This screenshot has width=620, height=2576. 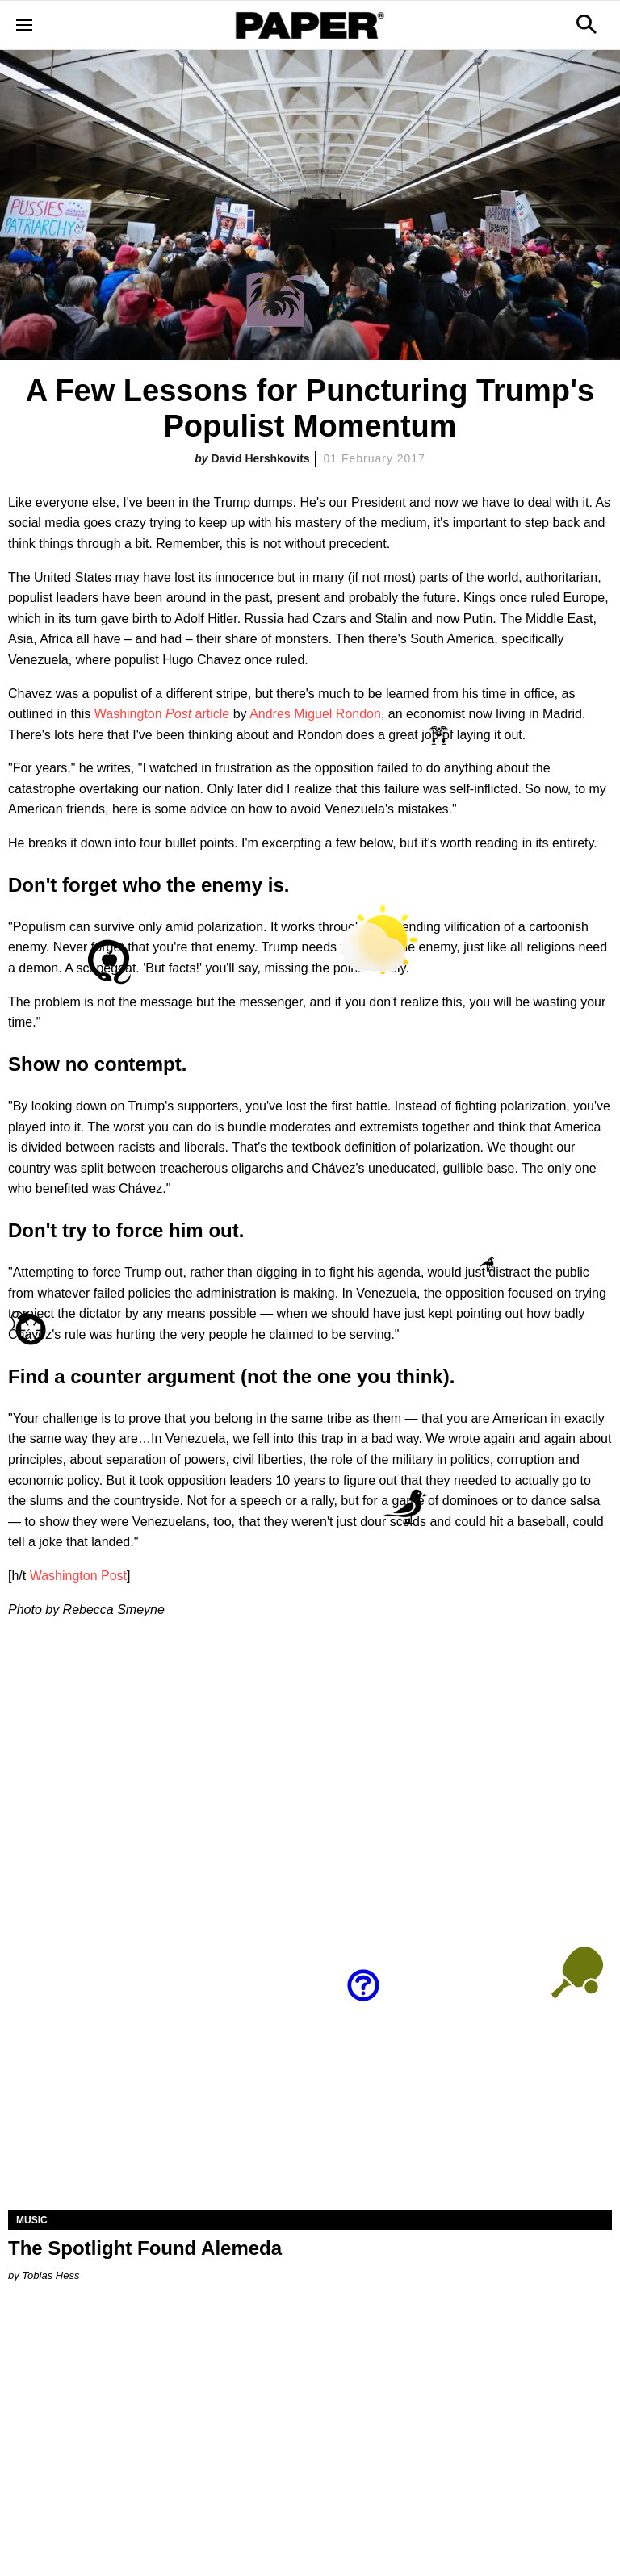 What do you see at coordinates (363, 1985) in the screenshot?
I see `access help or support documentation` at bounding box center [363, 1985].